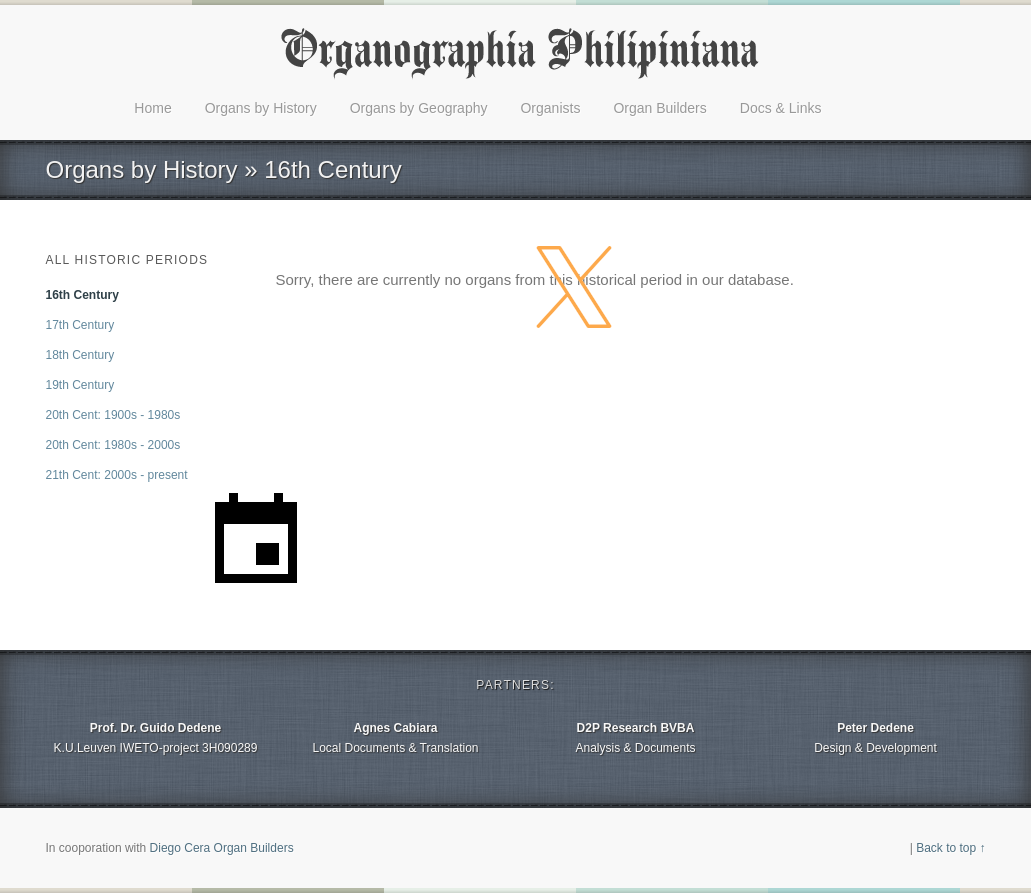 This screenshot has width=1031, height=893. Describe the element at coordinates (574, 287) in the screenshot. I see `open the X (formerly Twitter) app` at that location.